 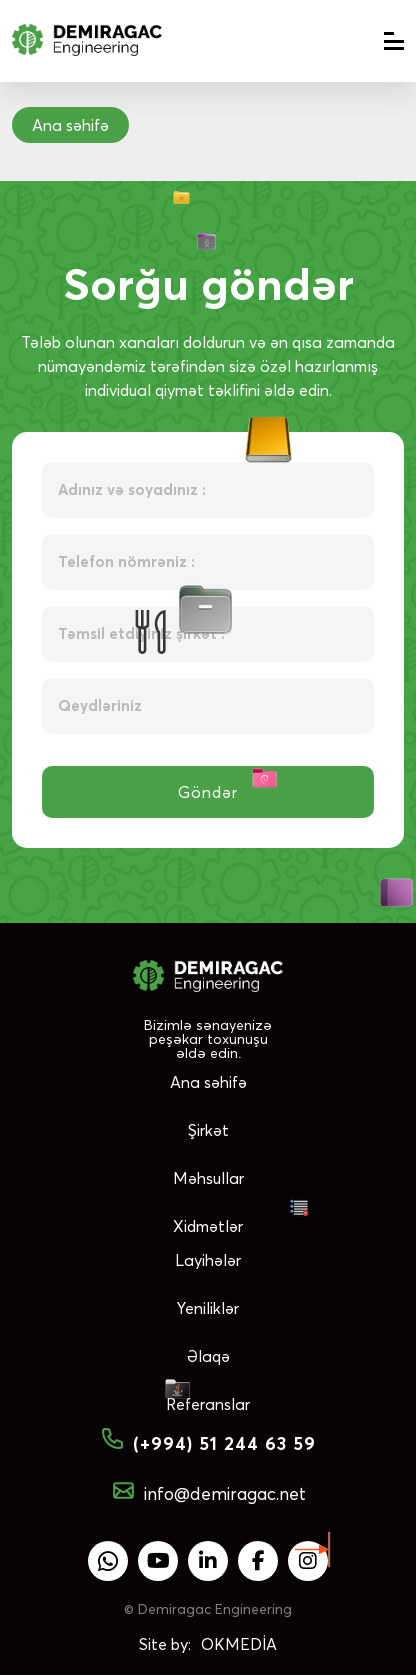 What do you see at coordinates (181, 197) in the screenshot?
I see `access your bookmarked or favorite files` at bounding box center [181, 197].